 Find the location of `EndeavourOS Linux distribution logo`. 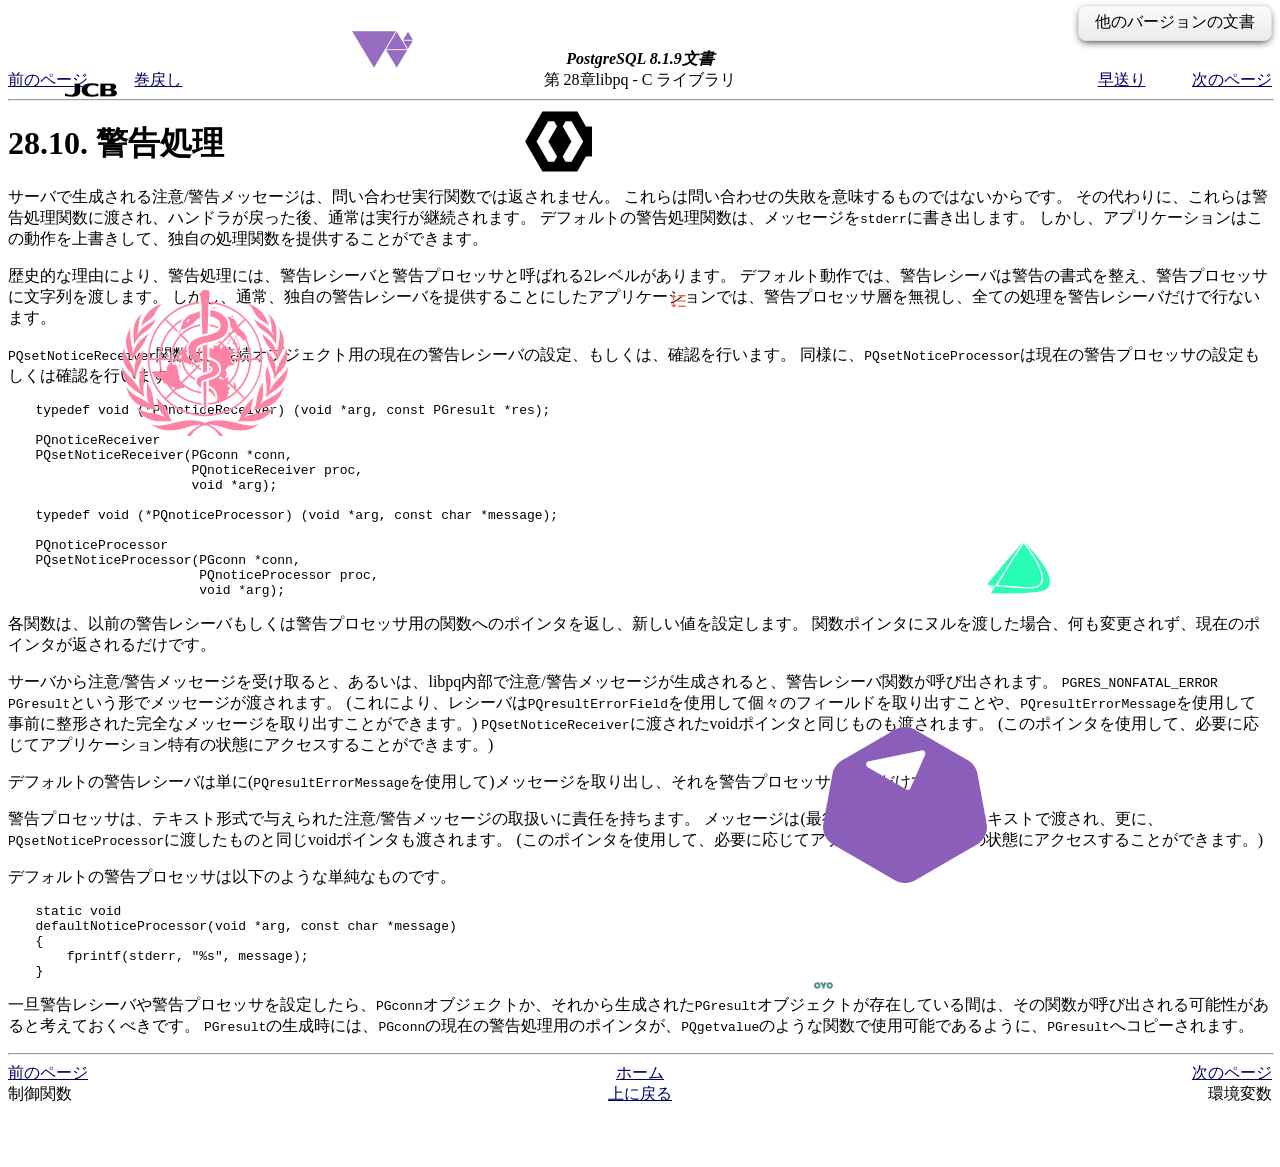

EndeavourOS Linux distribution logo is located at coordinates (1018, 567).